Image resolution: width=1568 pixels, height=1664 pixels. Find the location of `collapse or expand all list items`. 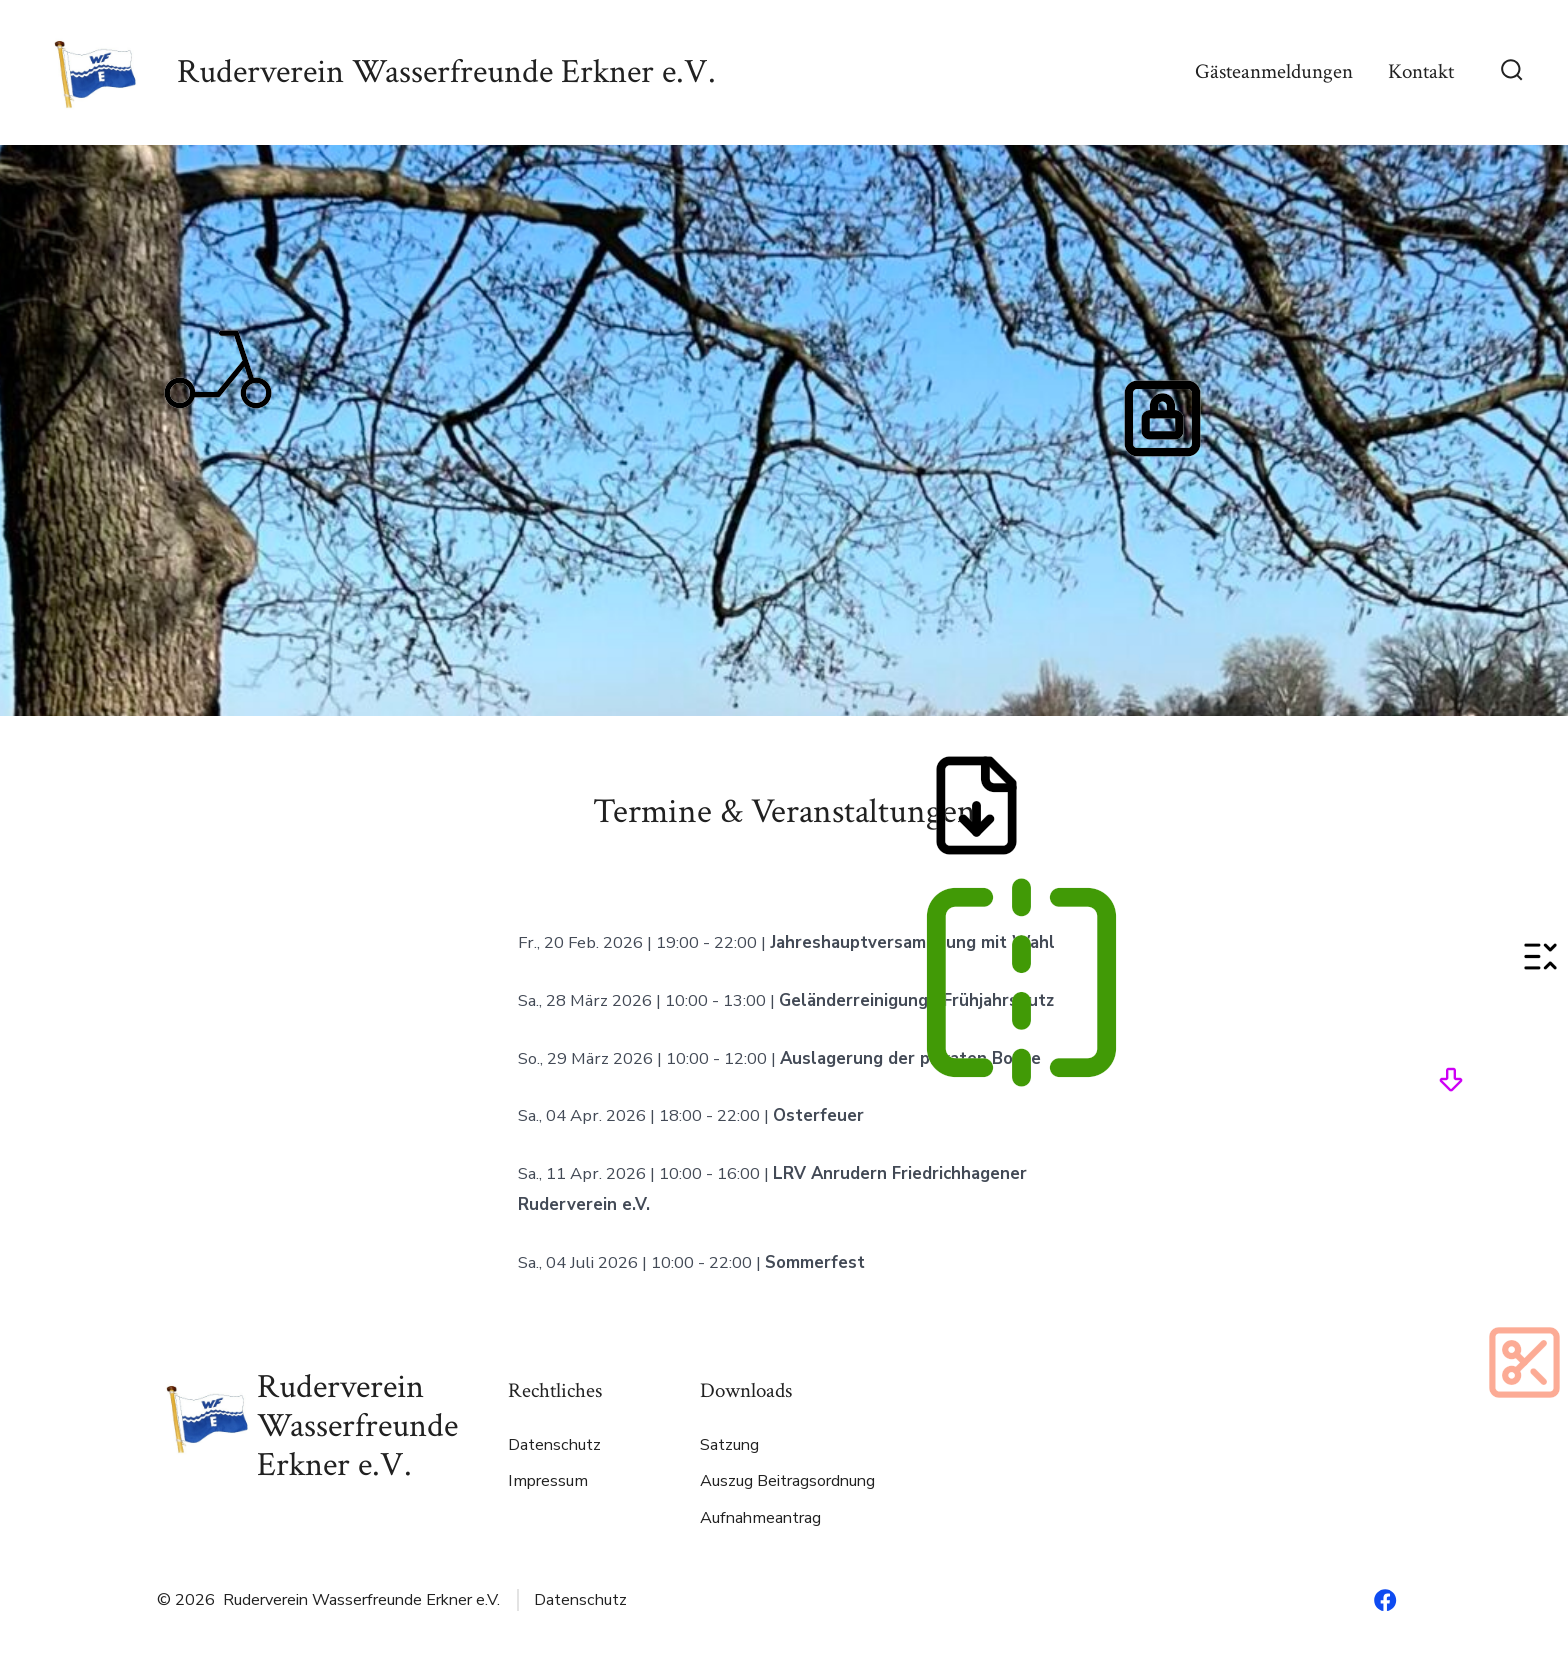

collapse or expand all list items is located at coordinates (1540, 956).